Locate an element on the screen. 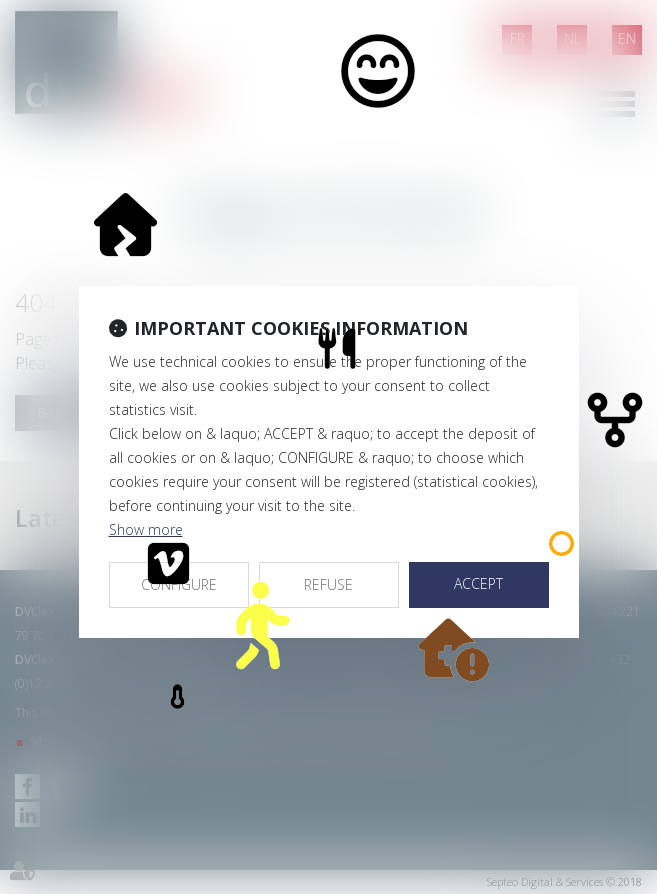  fork a repository or branch is located at coordinates (615, 420).